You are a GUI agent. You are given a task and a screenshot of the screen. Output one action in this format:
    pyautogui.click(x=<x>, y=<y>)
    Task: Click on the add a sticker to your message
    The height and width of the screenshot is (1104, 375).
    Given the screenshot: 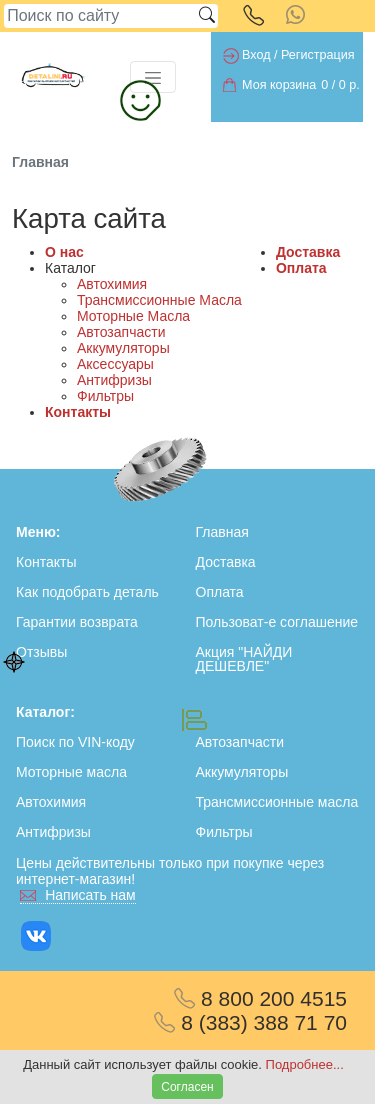 What is the action you would take?
    pyautogui.click(x=140, y=100)
    